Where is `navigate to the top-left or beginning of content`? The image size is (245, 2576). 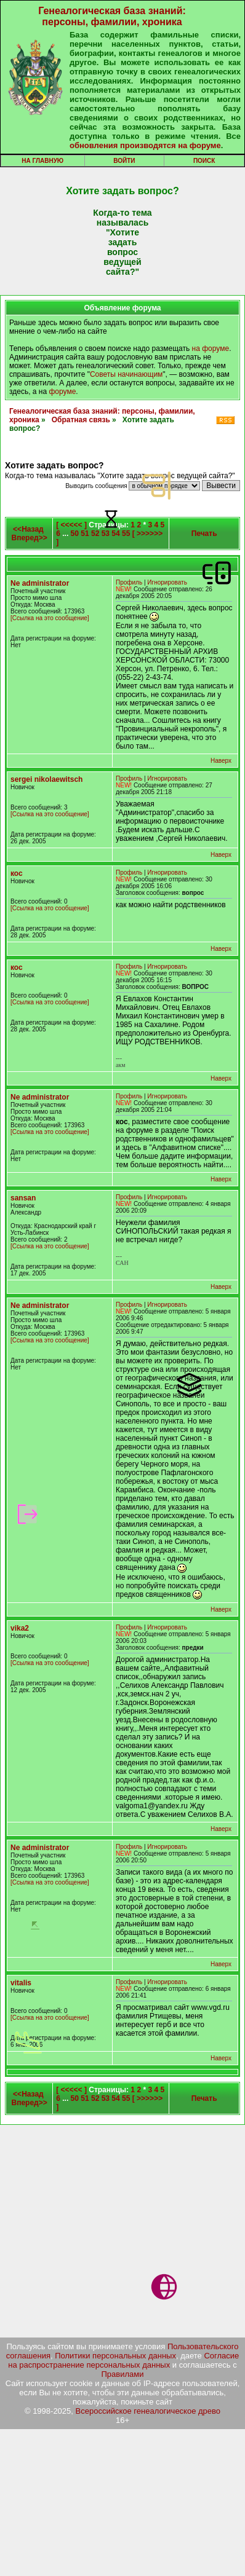
navigate to the top-left or beginning of content is located at coordinates (34, 1925).